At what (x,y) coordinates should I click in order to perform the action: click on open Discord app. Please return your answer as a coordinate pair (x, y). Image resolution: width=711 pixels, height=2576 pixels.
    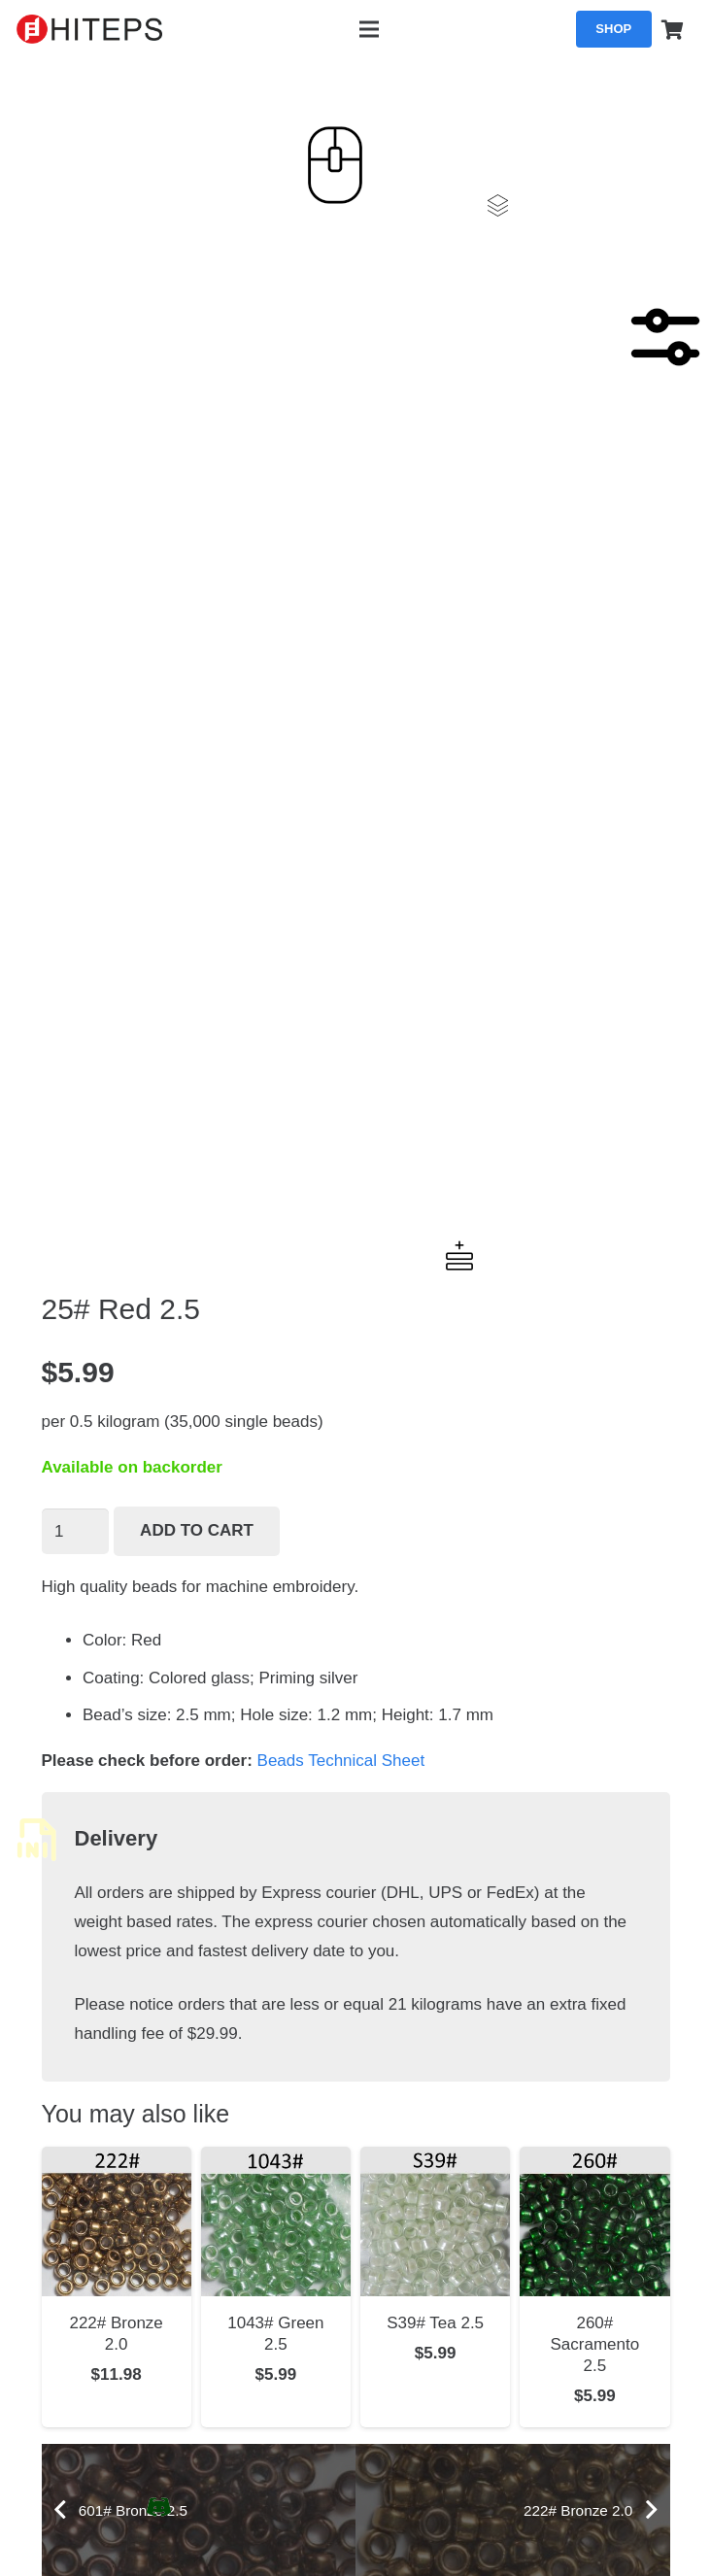
    Looking at the image, I should click on (158, 2506).